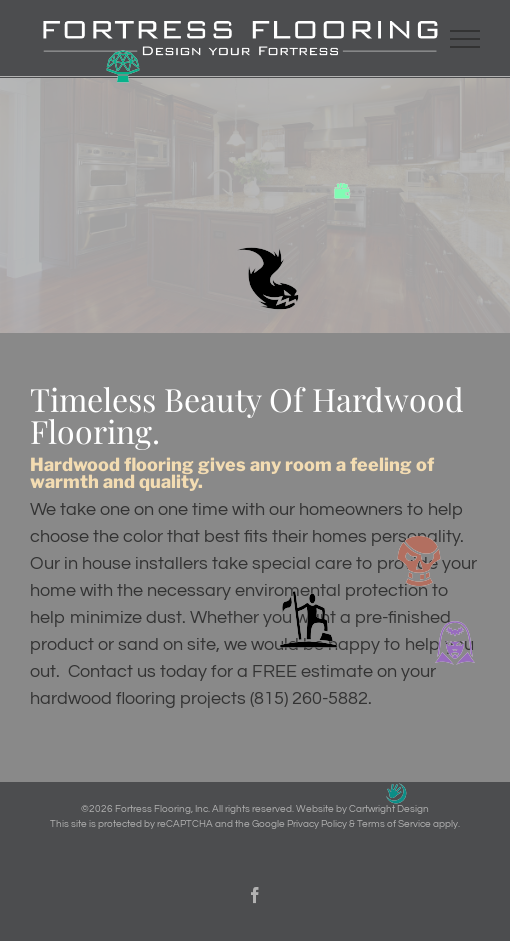  I want to click on access pirate or nautical themed game content, so click(419, 561).